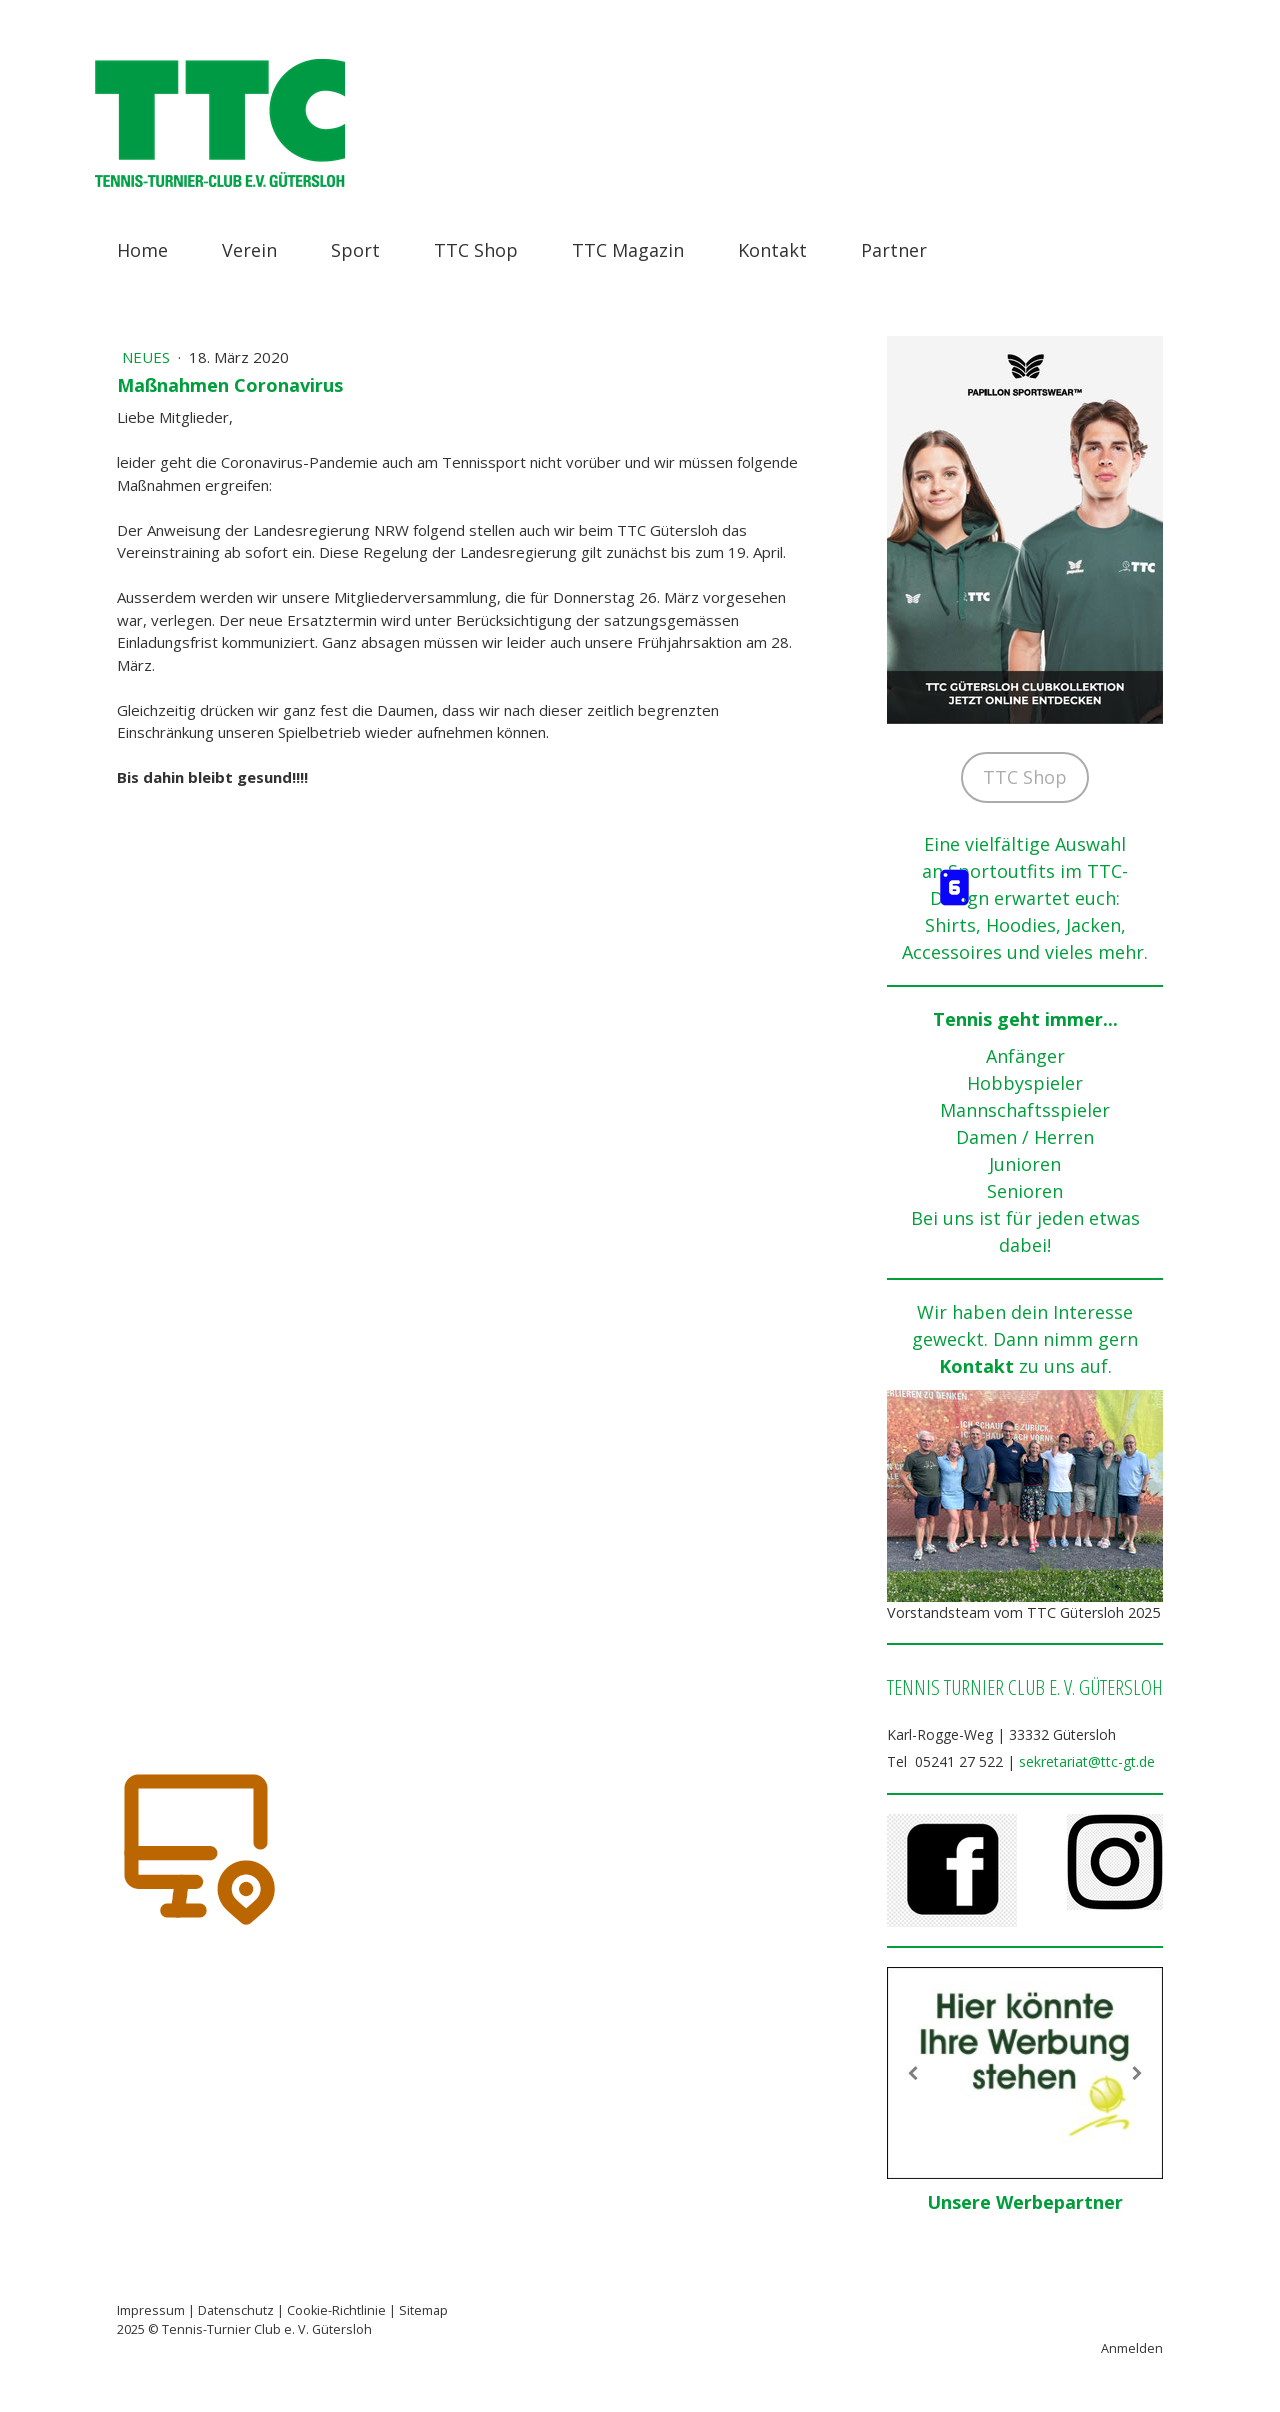 The width and height of the screenshot is (1280, 2412). What do you see at coordinates (196, 1846) in the screenshot?
I see `view device location on map` at bounding box center [196, 1846].